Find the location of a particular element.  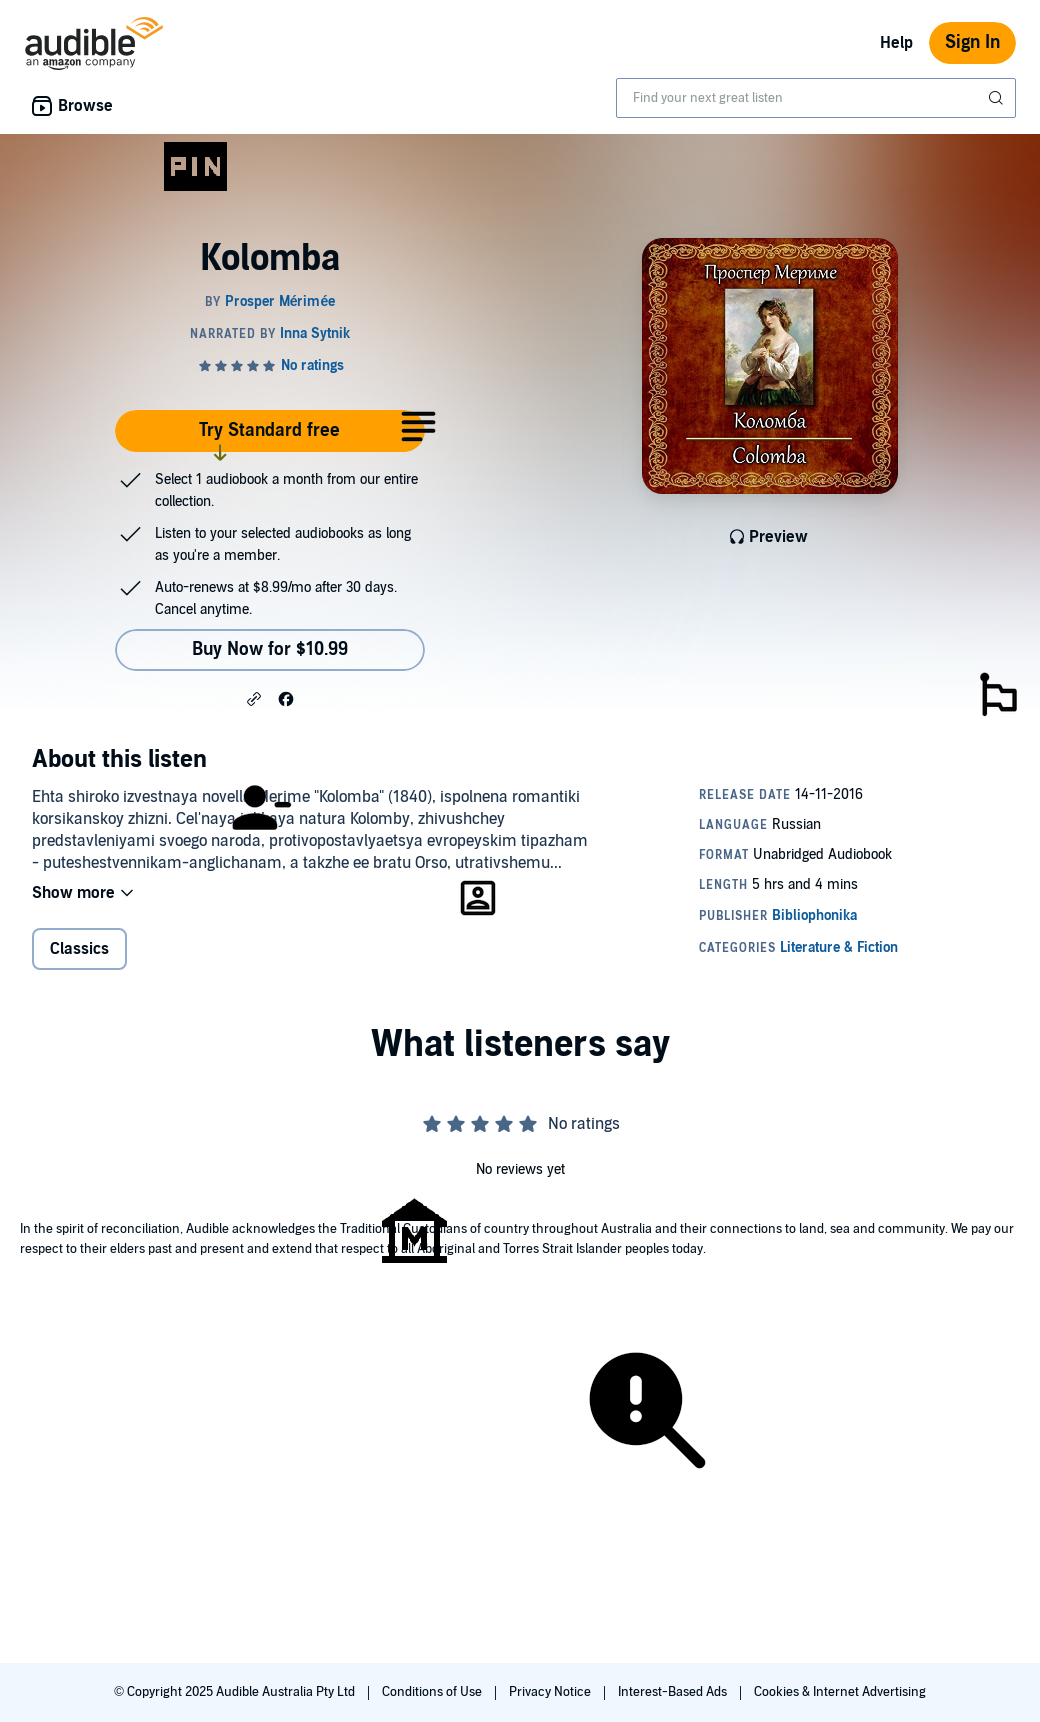

view document subject or content summary is located at coordinates (418, 426).